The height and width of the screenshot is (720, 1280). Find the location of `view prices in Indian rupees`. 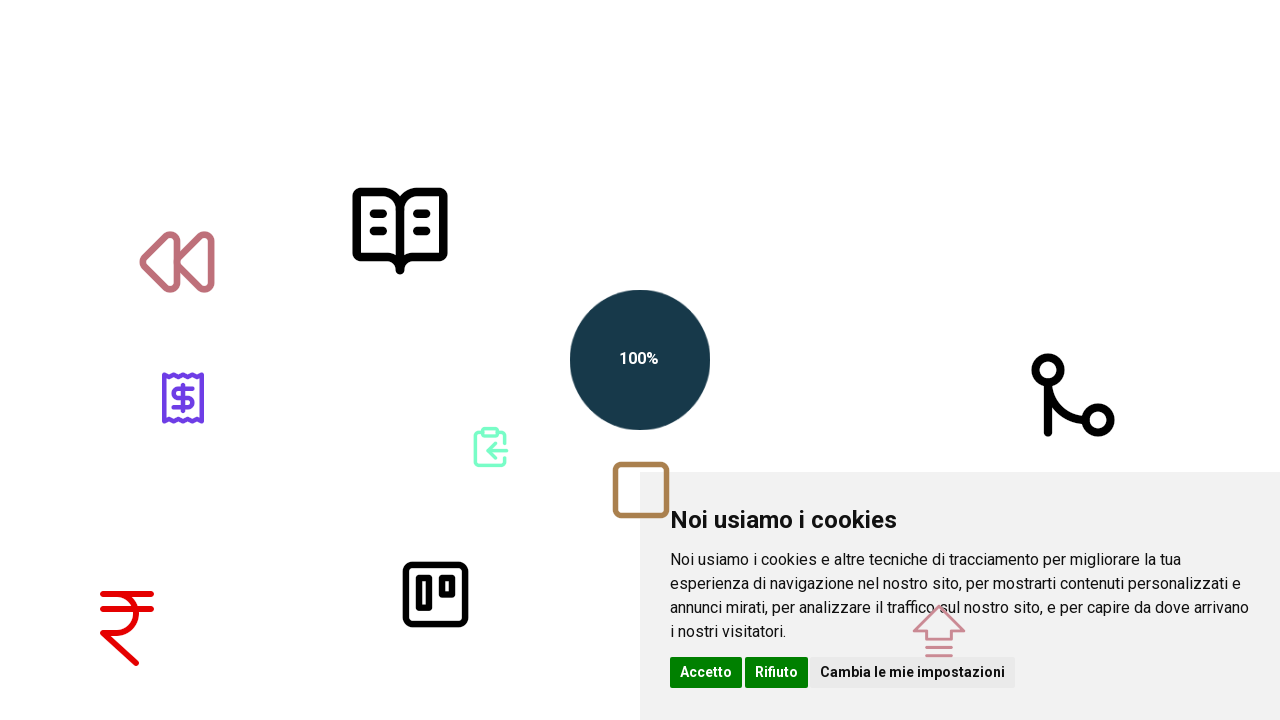

view prices in Indian rupees is located at coordinates (124, 627).